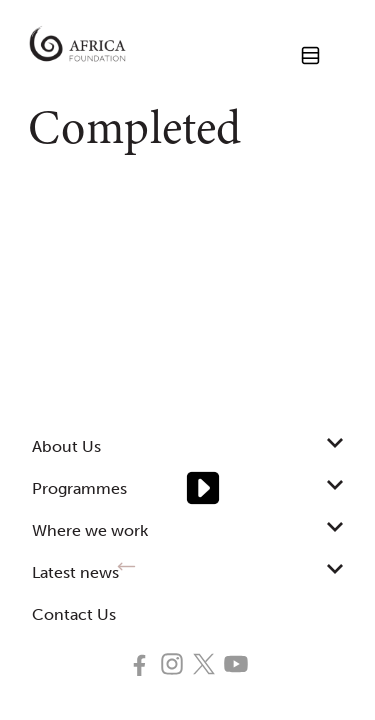  I want to click on switch to list view, so click(310, 55).